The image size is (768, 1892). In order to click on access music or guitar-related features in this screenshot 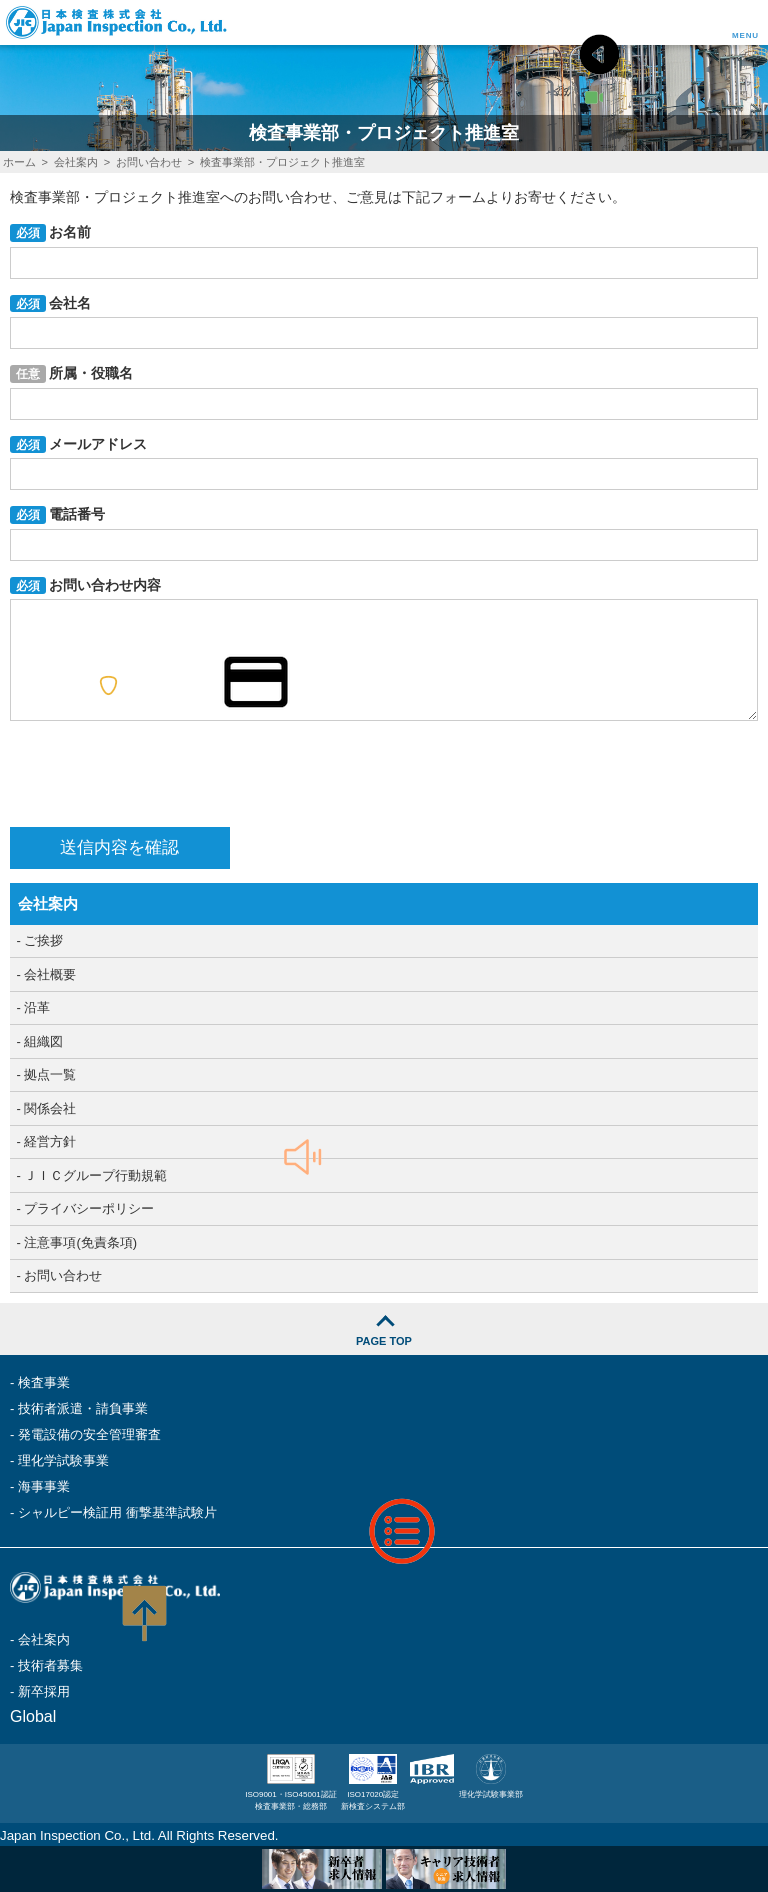, I will do `click(108, 685)`.